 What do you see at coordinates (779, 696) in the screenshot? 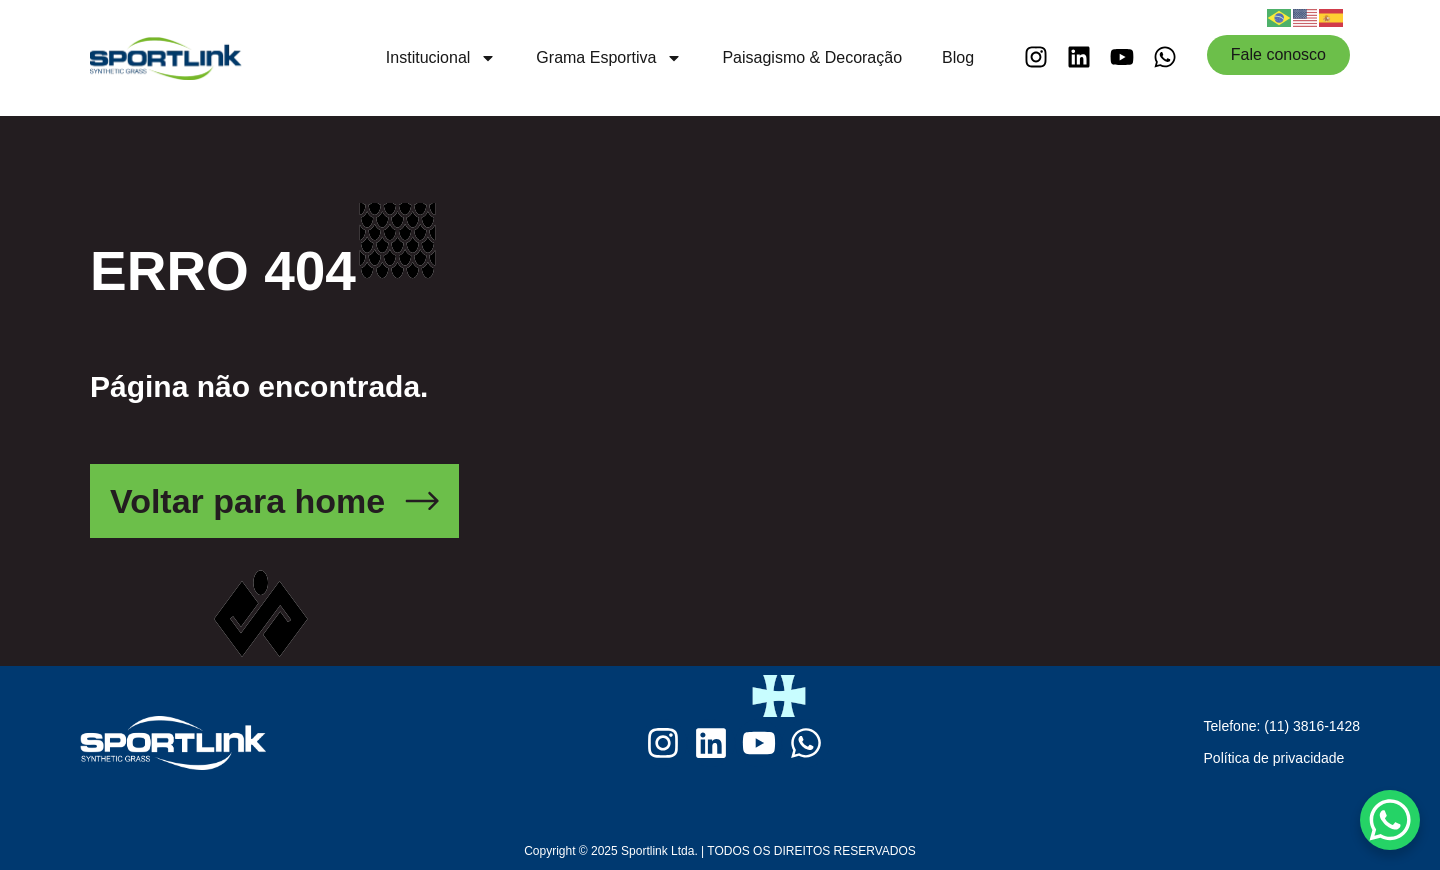
I see `indicates a cursed or unholy location` at bounding box center [779, 696].